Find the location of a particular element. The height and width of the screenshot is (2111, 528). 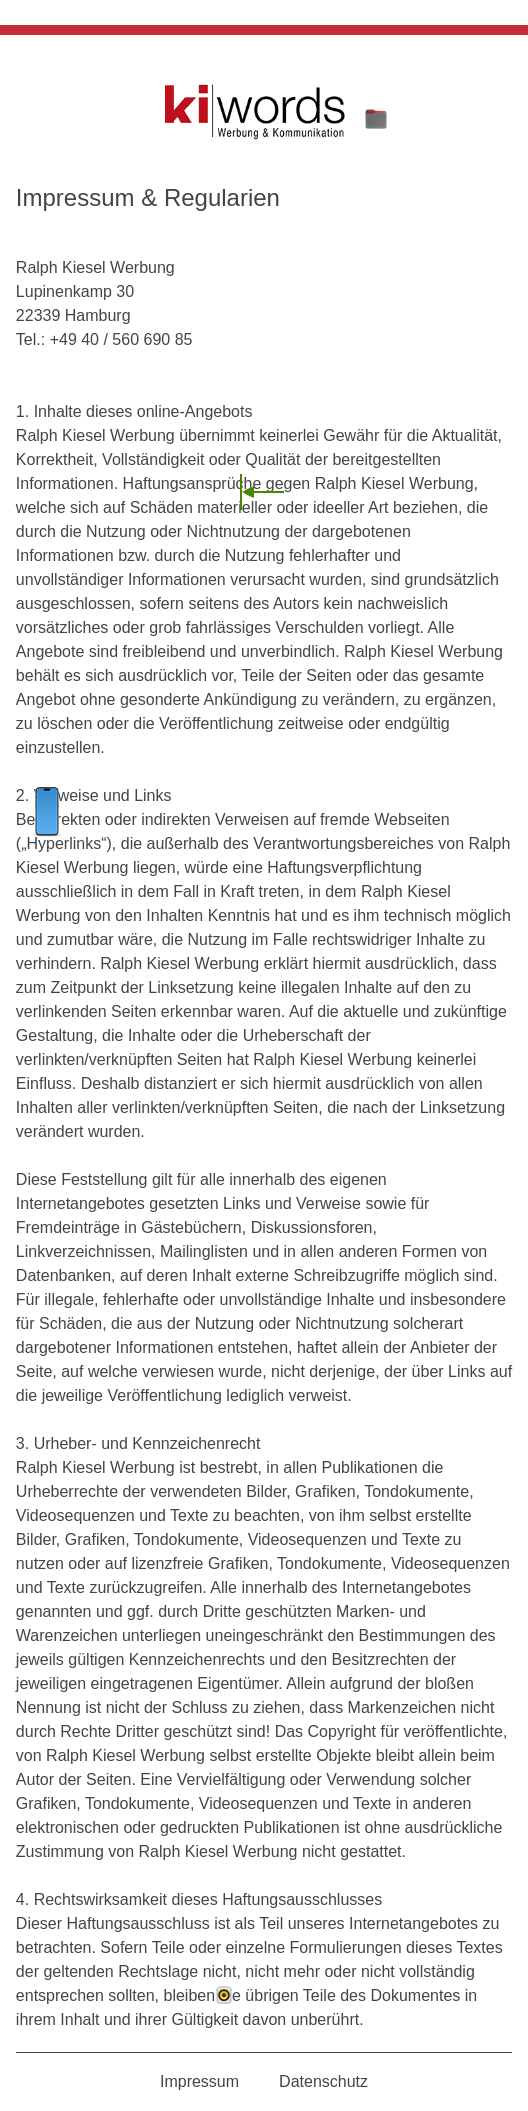

go to the first item in a list or sequence is located at coordinates (262, 492).